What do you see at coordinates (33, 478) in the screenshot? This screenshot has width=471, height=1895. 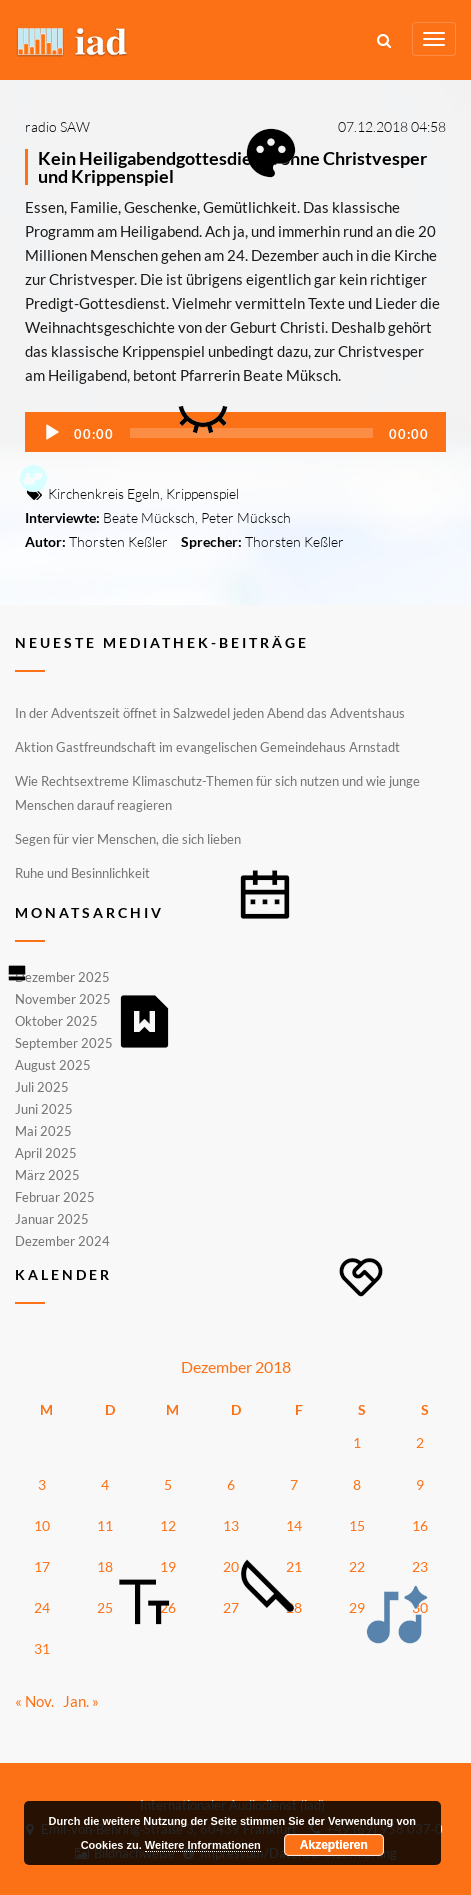 I see `wpressr logo` at bounding box center [33, 478].